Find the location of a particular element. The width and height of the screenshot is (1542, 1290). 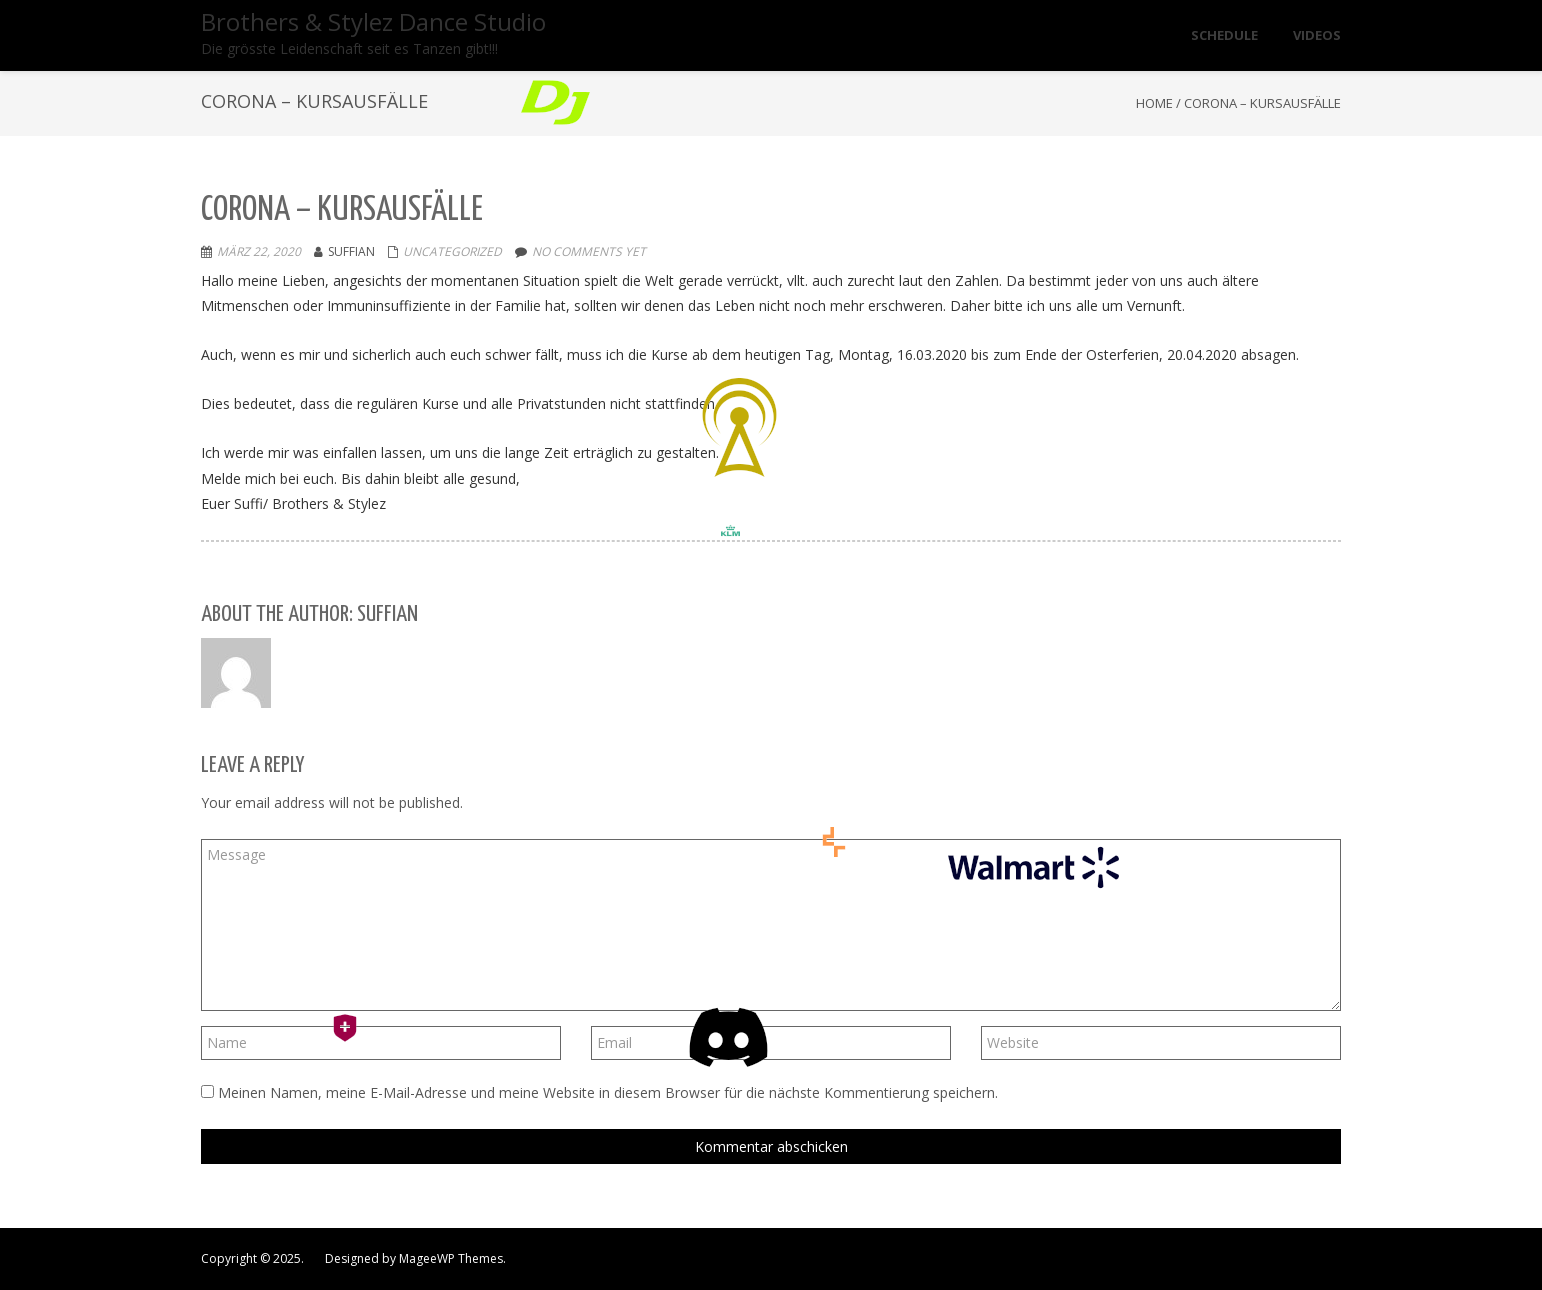

visit KLM airline website or app is located at coordinates (730, 530).